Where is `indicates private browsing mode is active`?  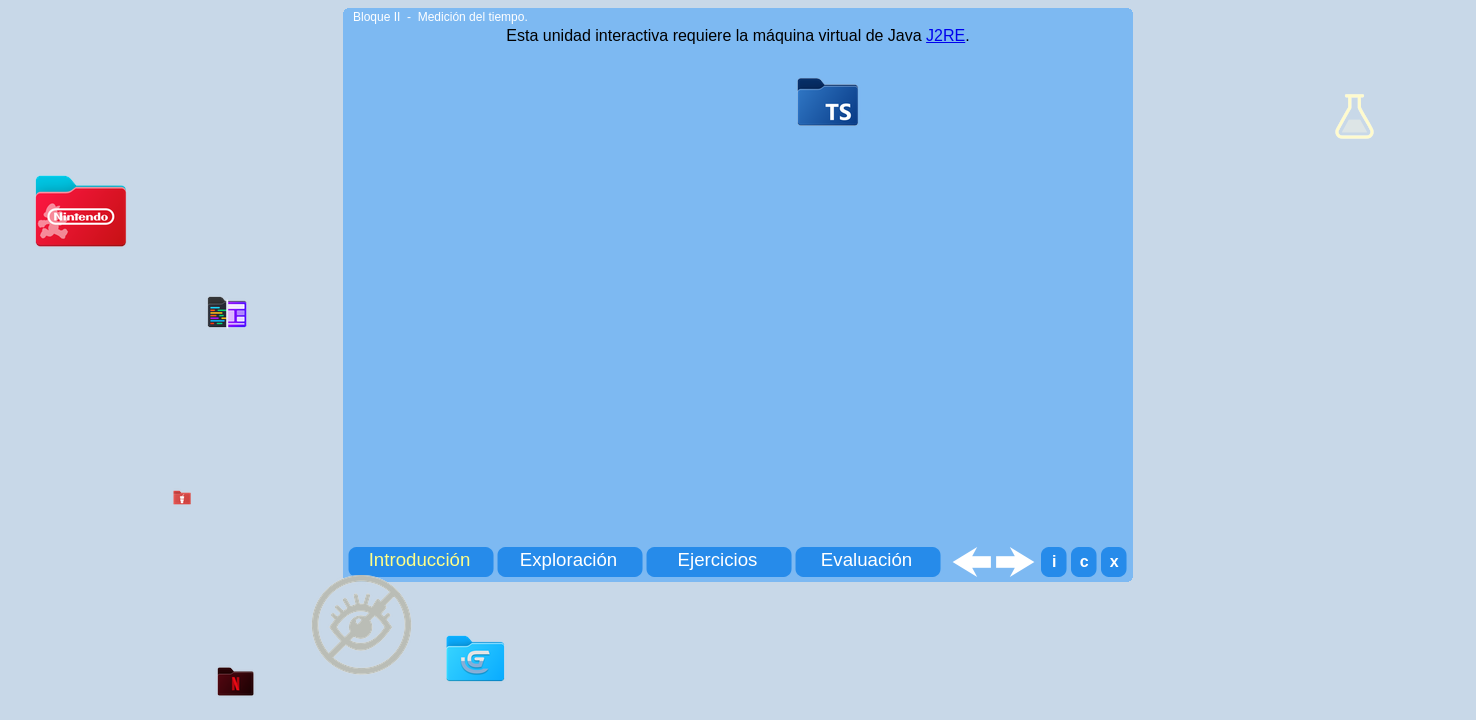
indicates private browsing mode is active is located at coordinates (361, 625).